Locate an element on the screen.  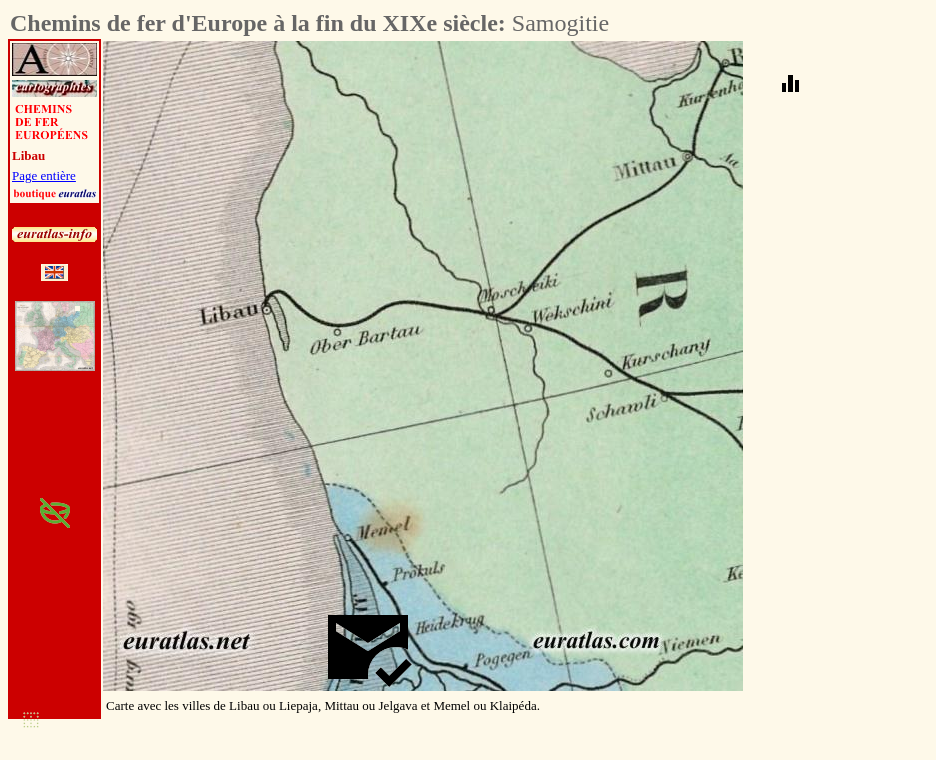
mark email as read is located at coordinates (368, 647).